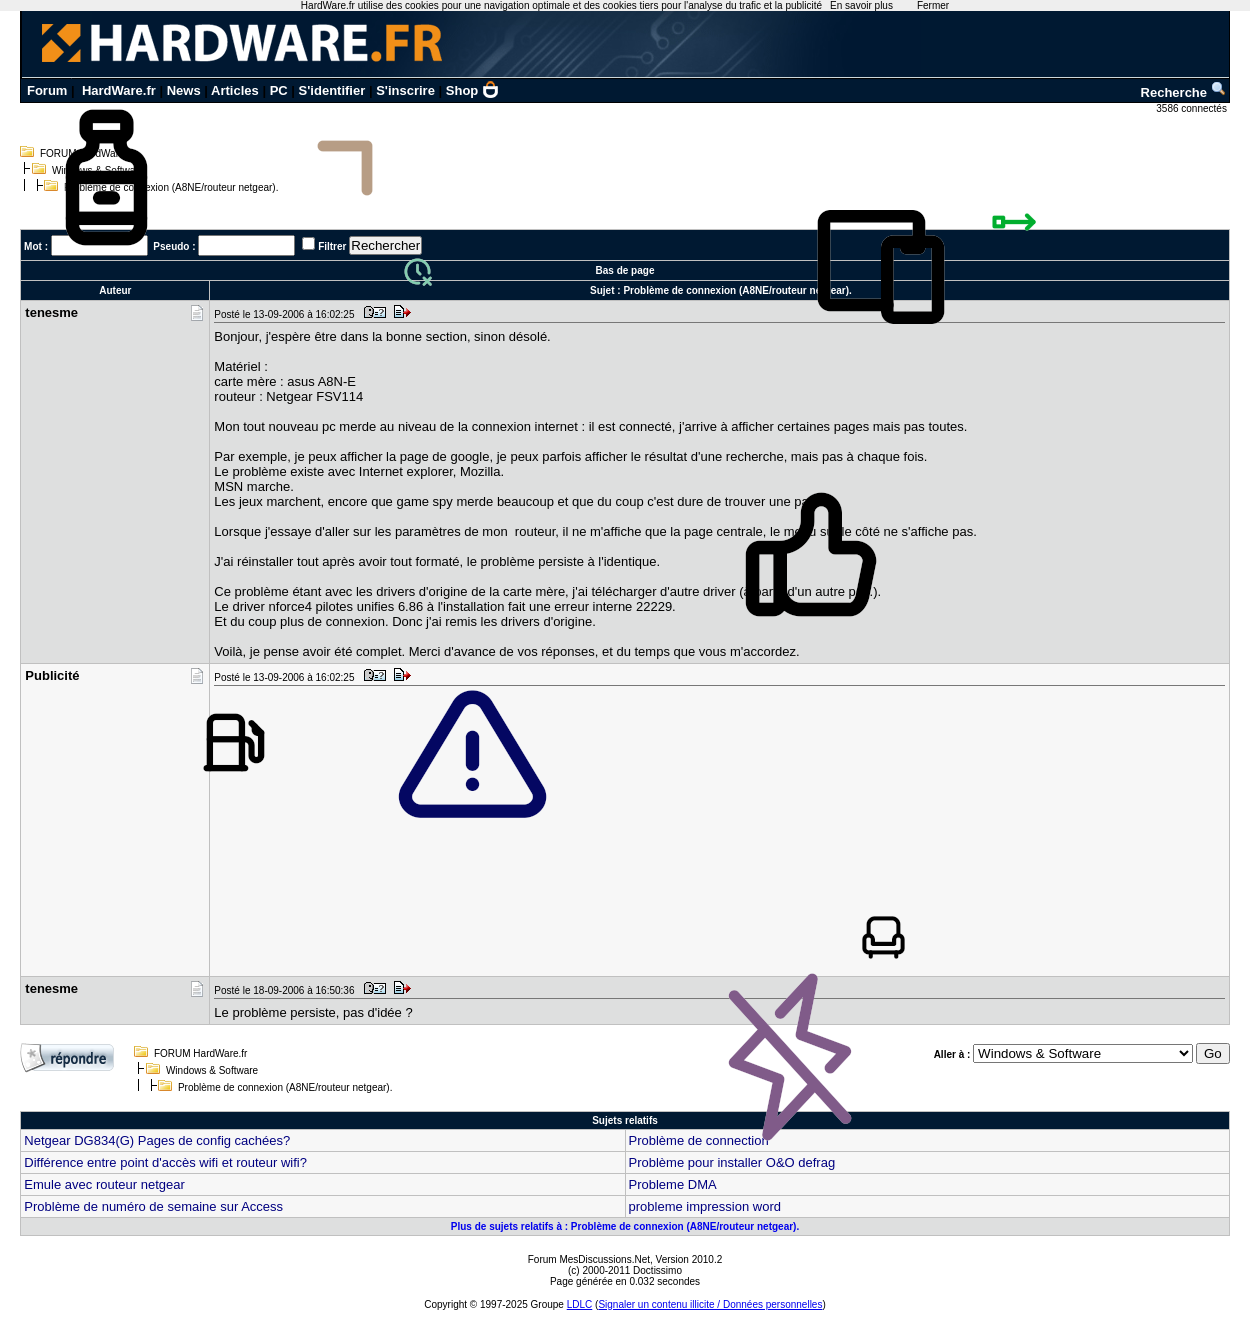 The height and width of the screenshot is (1318, 1250). I want to click on view vaccine or medication information, so click(106, 177).